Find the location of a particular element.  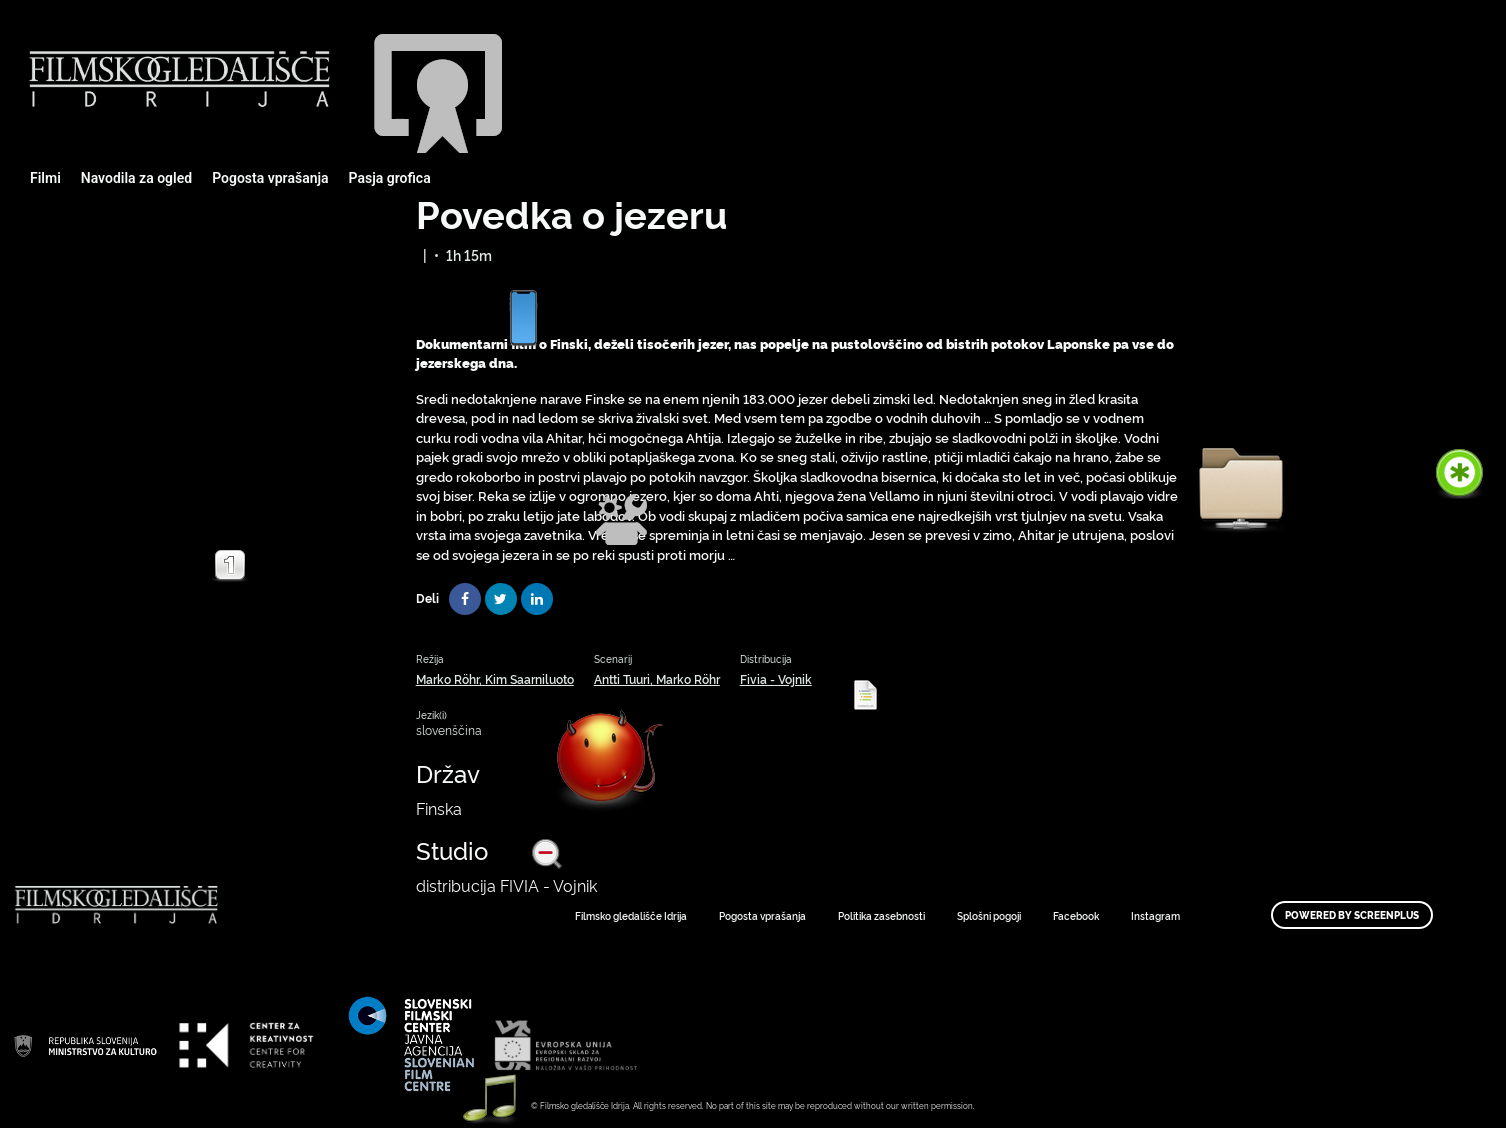

zoom out of document view is located at coordinates (547, 854).